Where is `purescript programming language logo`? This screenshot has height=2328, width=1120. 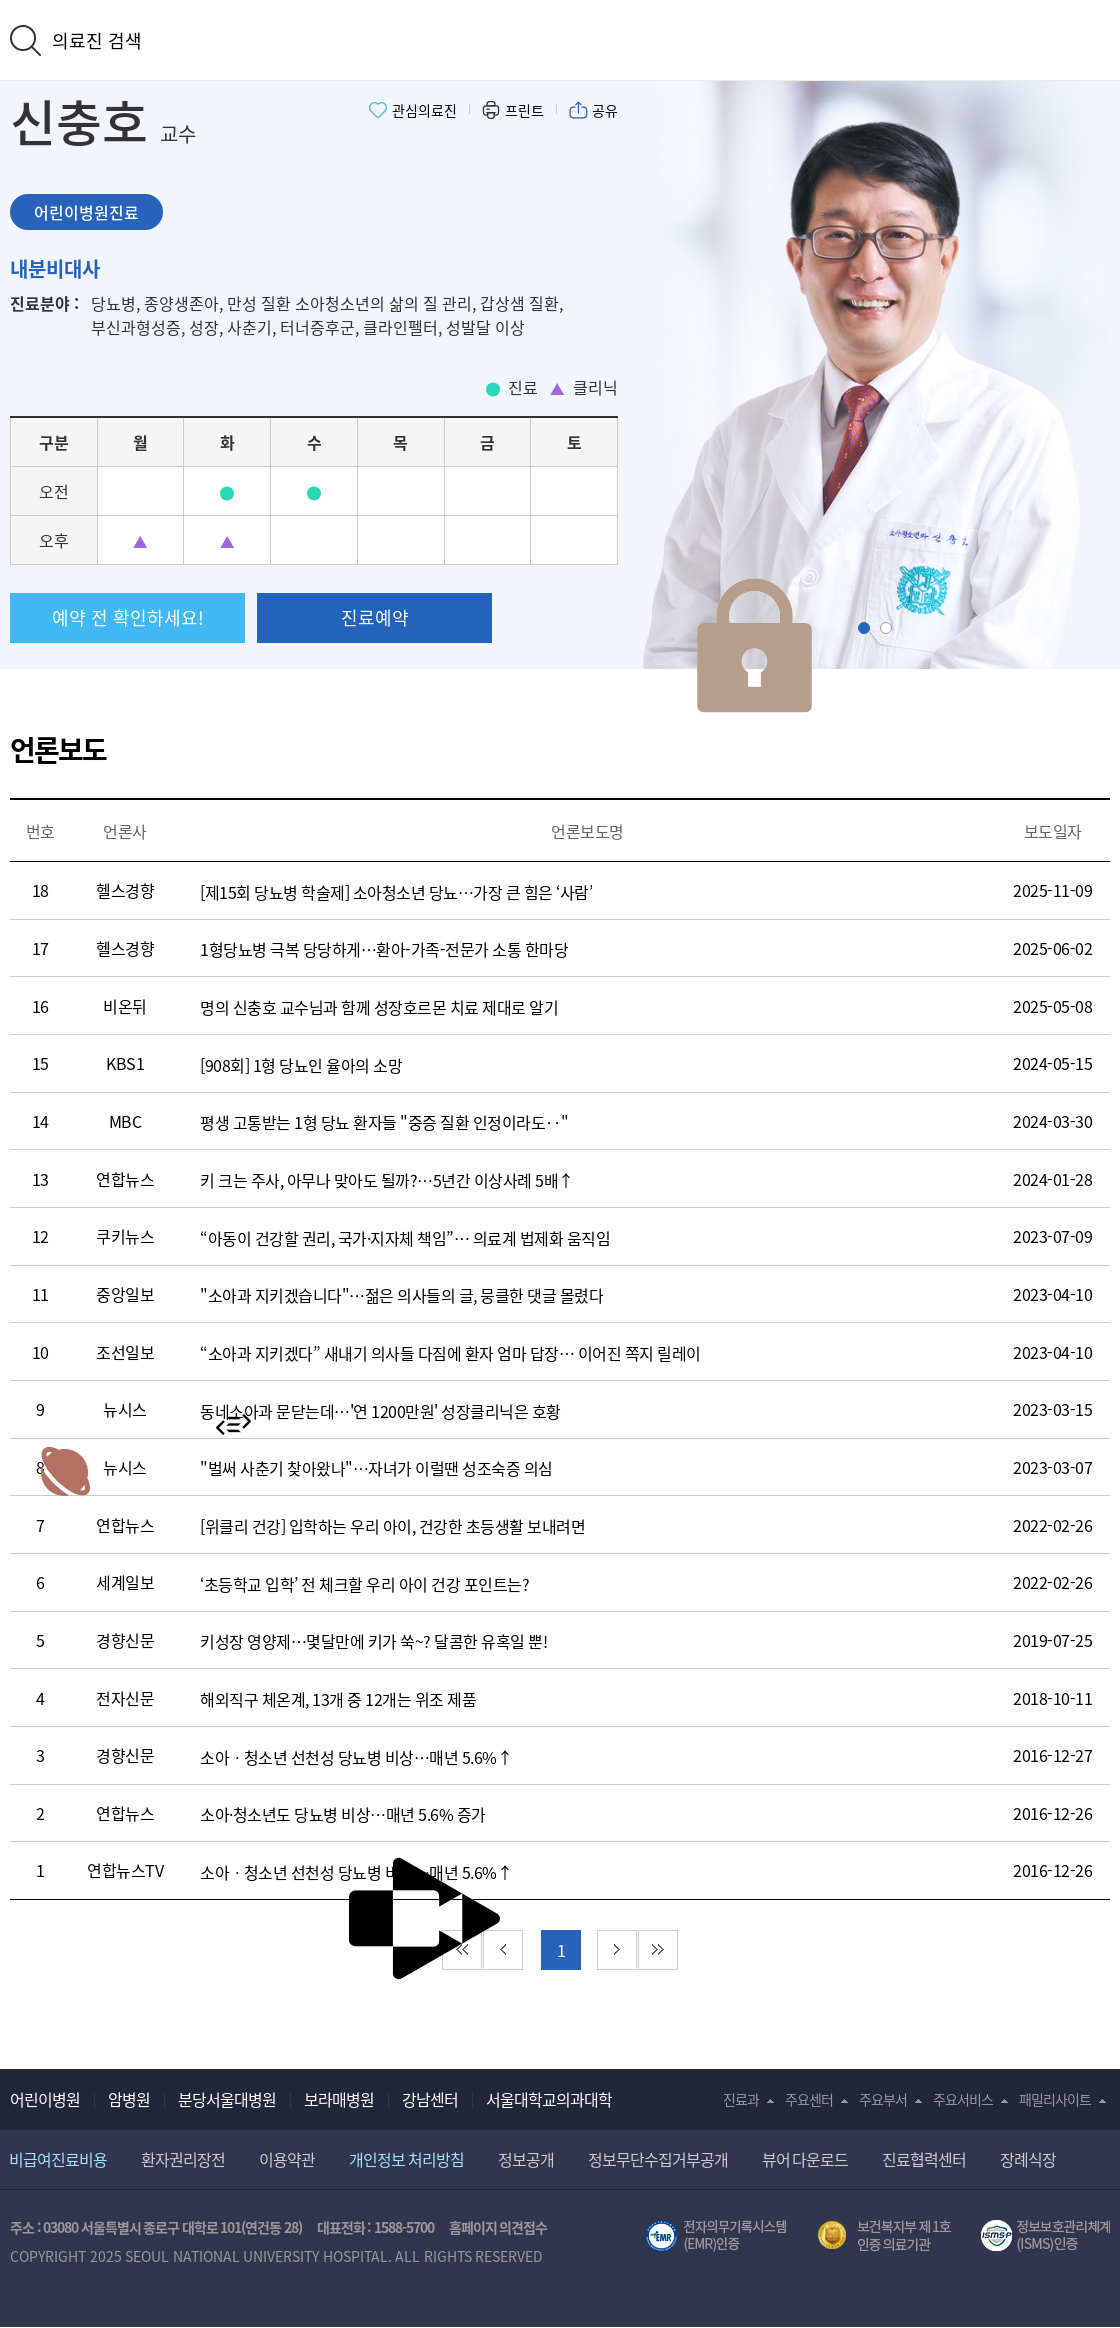 purescript programming language logo is located at coordinates (233, 1424).